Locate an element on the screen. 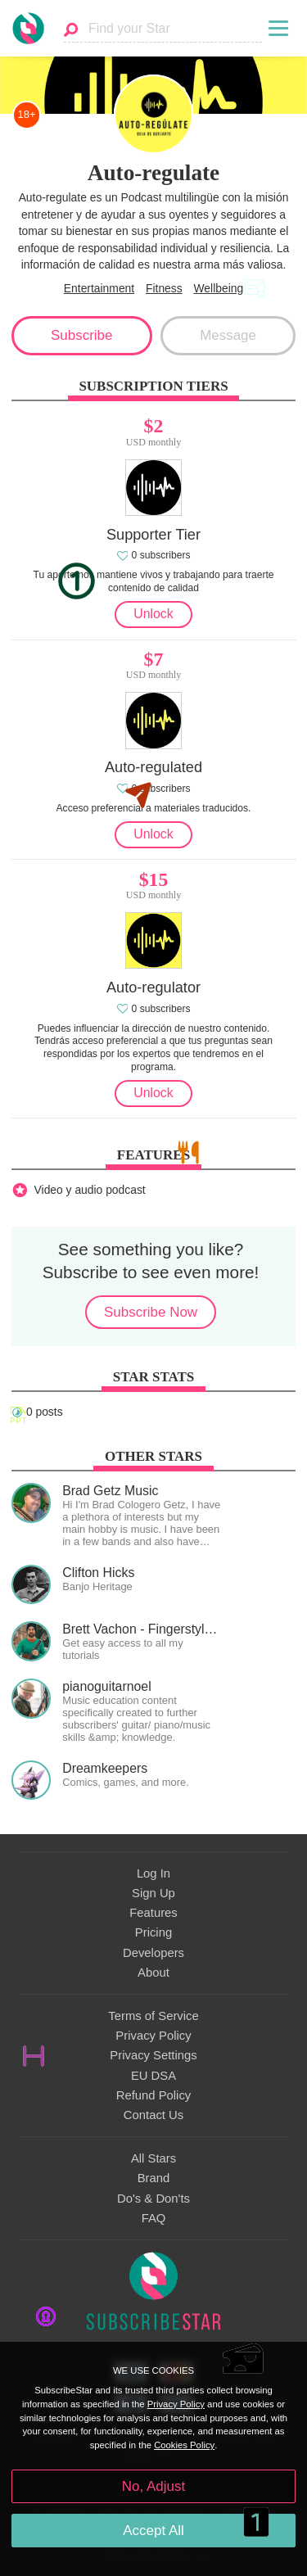 Image resolution: width=307 pixels, height=2576 pixels. indicates dairy or cheese-related content is located at coordinates (243, 2361).